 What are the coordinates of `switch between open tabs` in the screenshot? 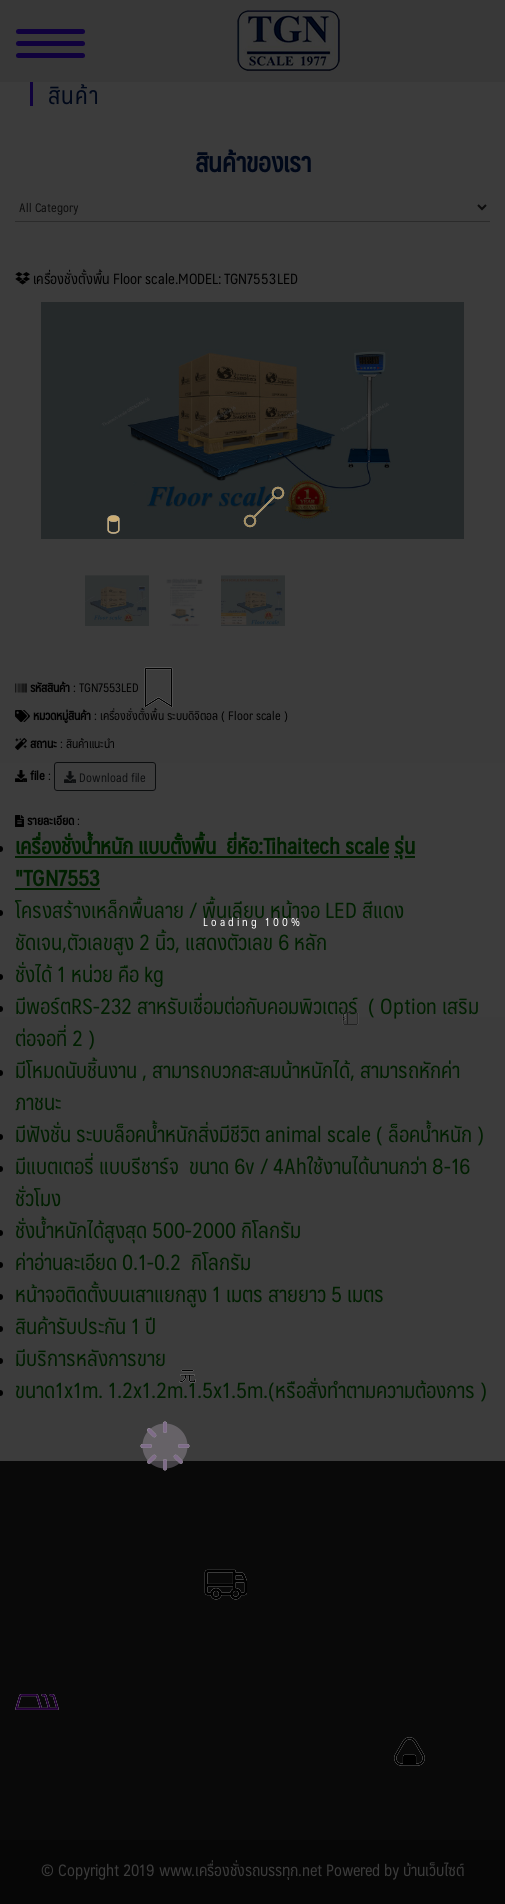 It's located at (37, 1702).